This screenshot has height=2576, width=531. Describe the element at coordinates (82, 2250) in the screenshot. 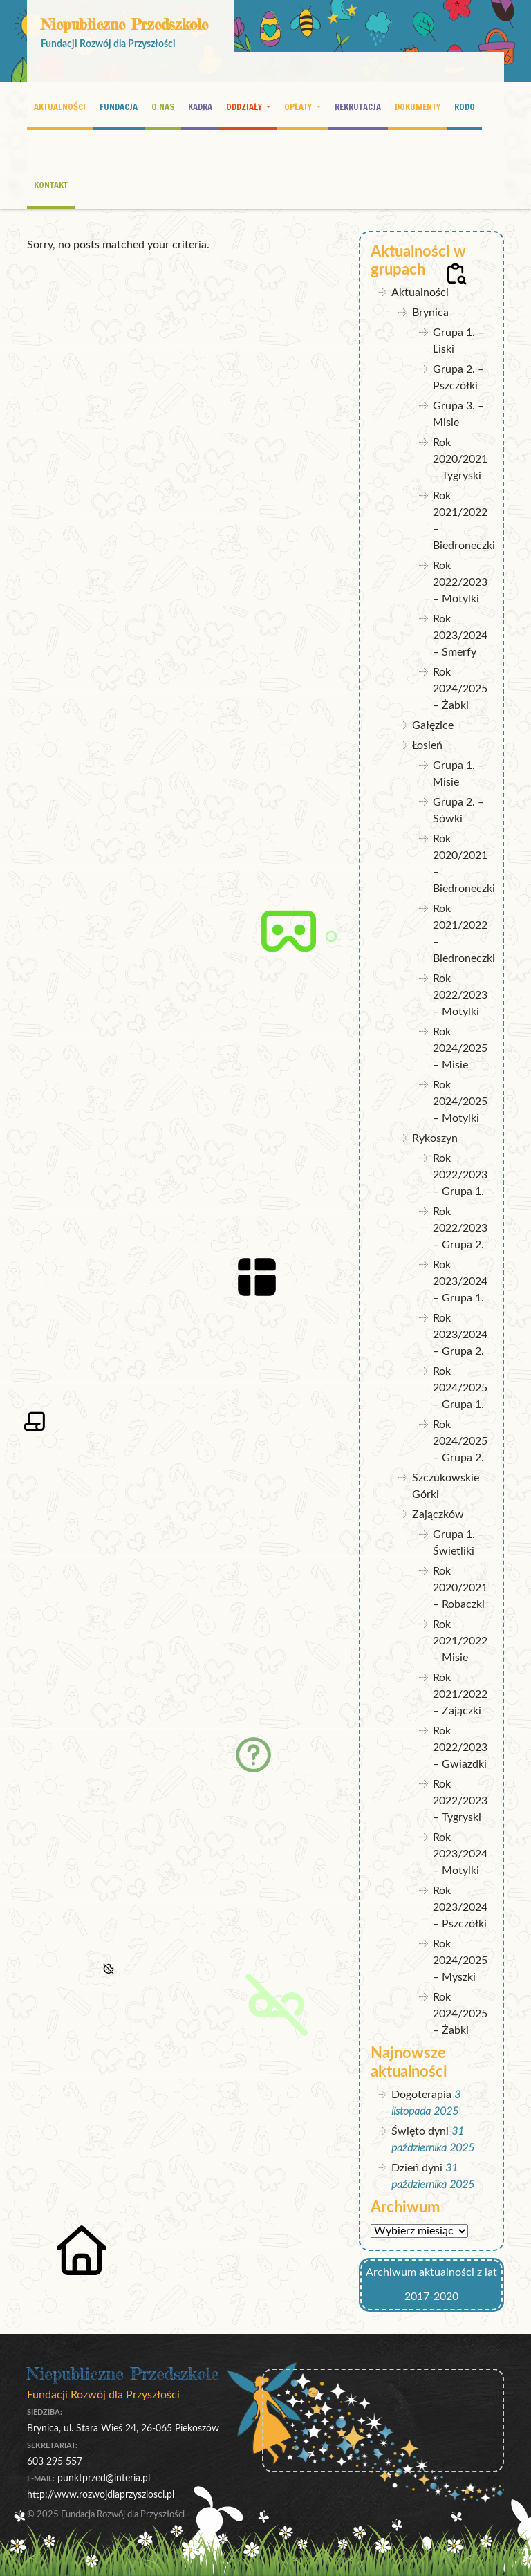

I see `go to home screen` at that location.